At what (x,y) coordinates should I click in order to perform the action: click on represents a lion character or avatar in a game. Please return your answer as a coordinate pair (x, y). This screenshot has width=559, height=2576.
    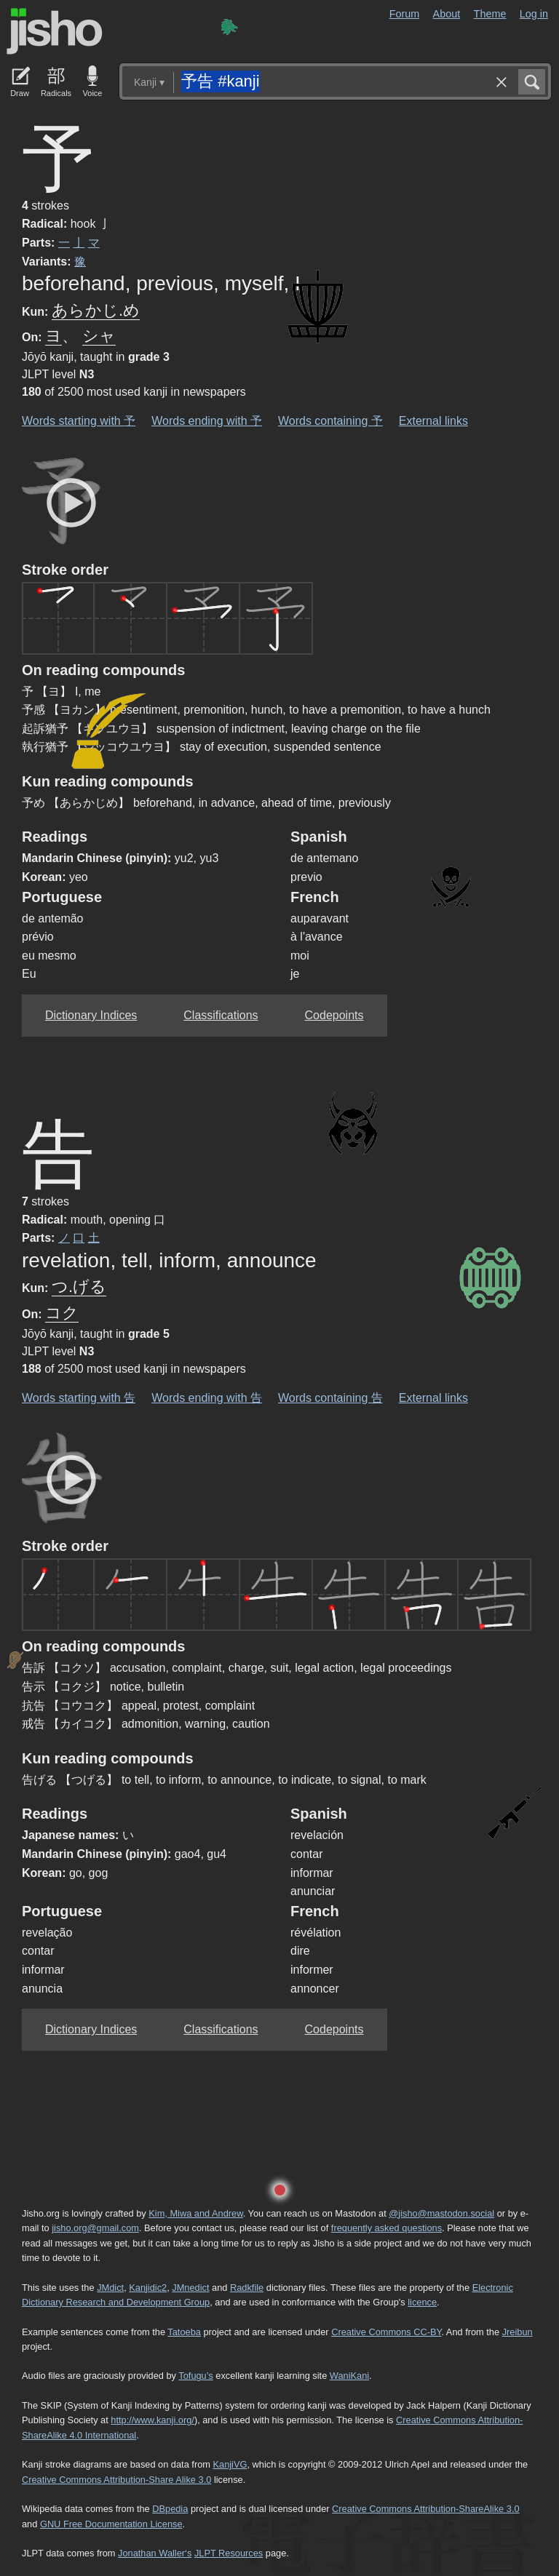
    Looking at the image, I should click on (229, 27).